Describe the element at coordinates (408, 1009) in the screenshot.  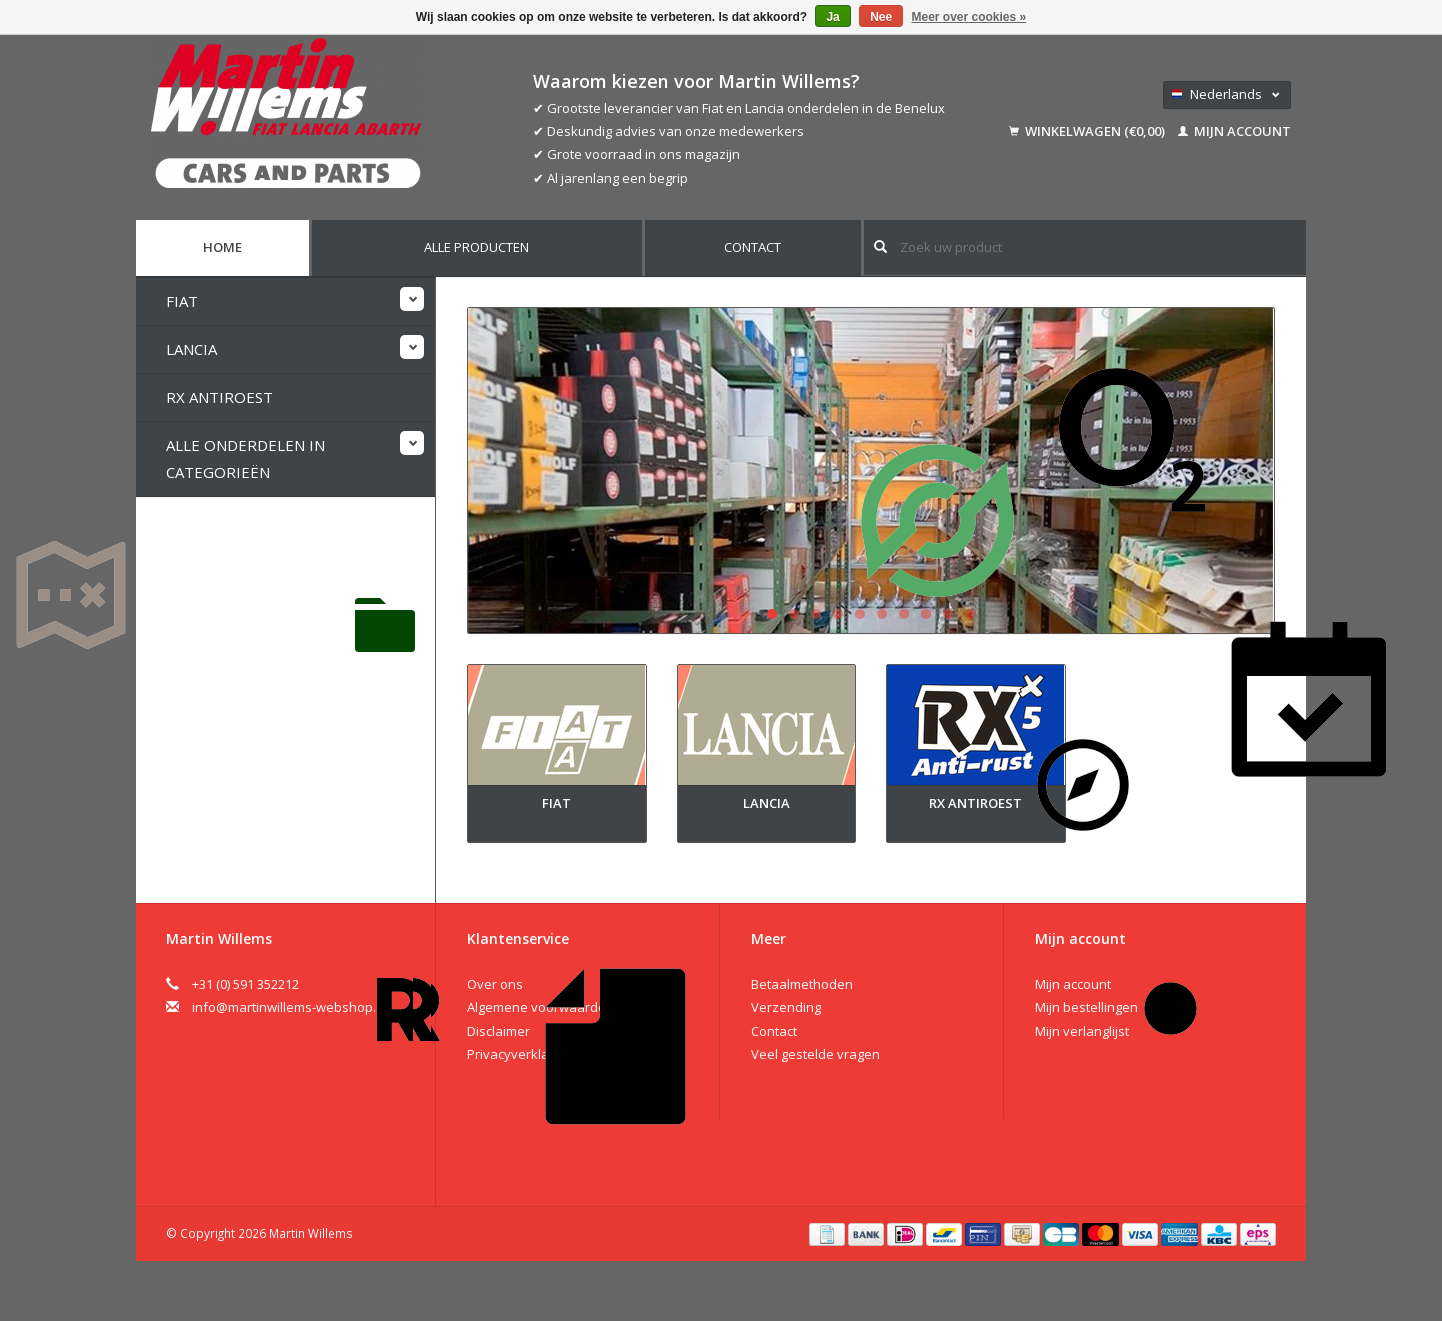
I see `remedy entertainment company logo` at that location.